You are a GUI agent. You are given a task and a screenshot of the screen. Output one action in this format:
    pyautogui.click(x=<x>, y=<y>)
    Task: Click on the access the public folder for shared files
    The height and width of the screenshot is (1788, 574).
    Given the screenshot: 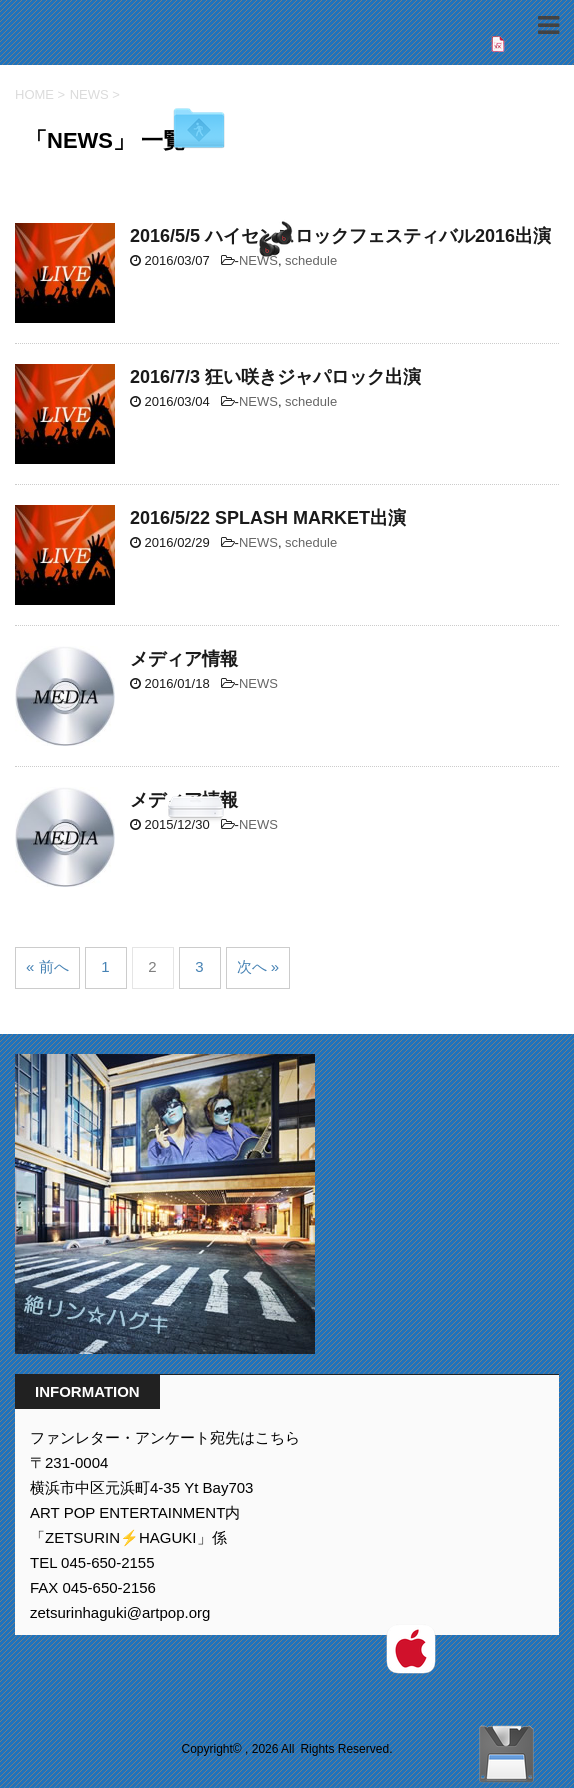 What is the action you would take?
    pyautogui.click(x=199, y=128)
    